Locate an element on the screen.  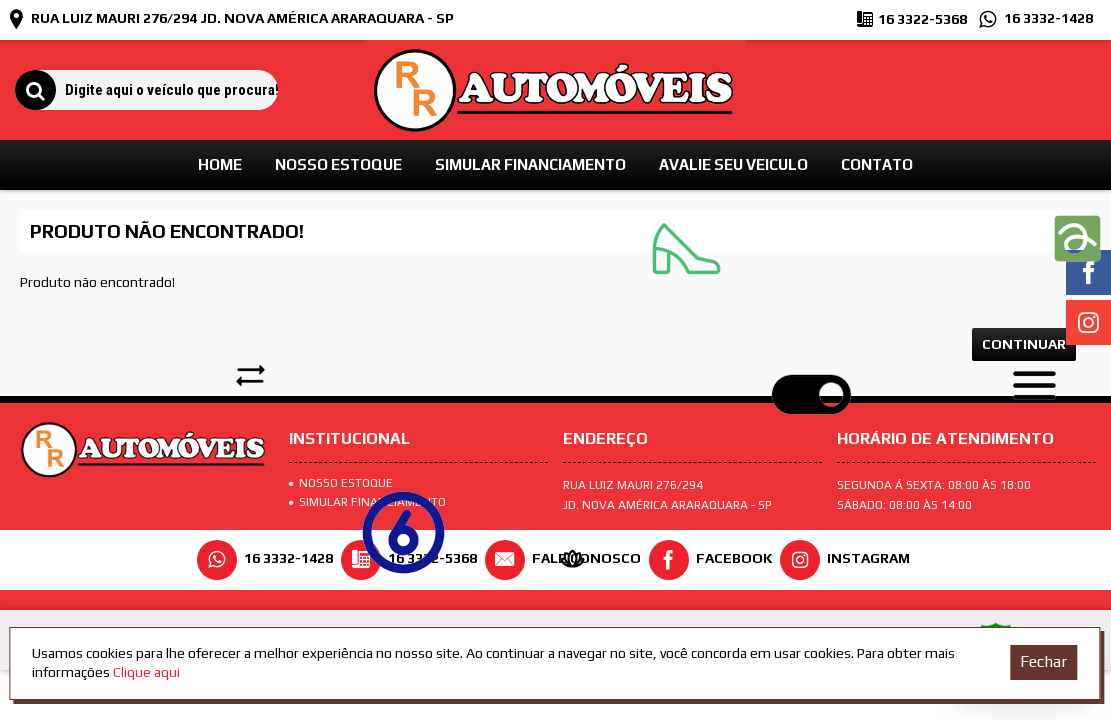
sync data between devices or accounts is located at coordinates (250, 375).